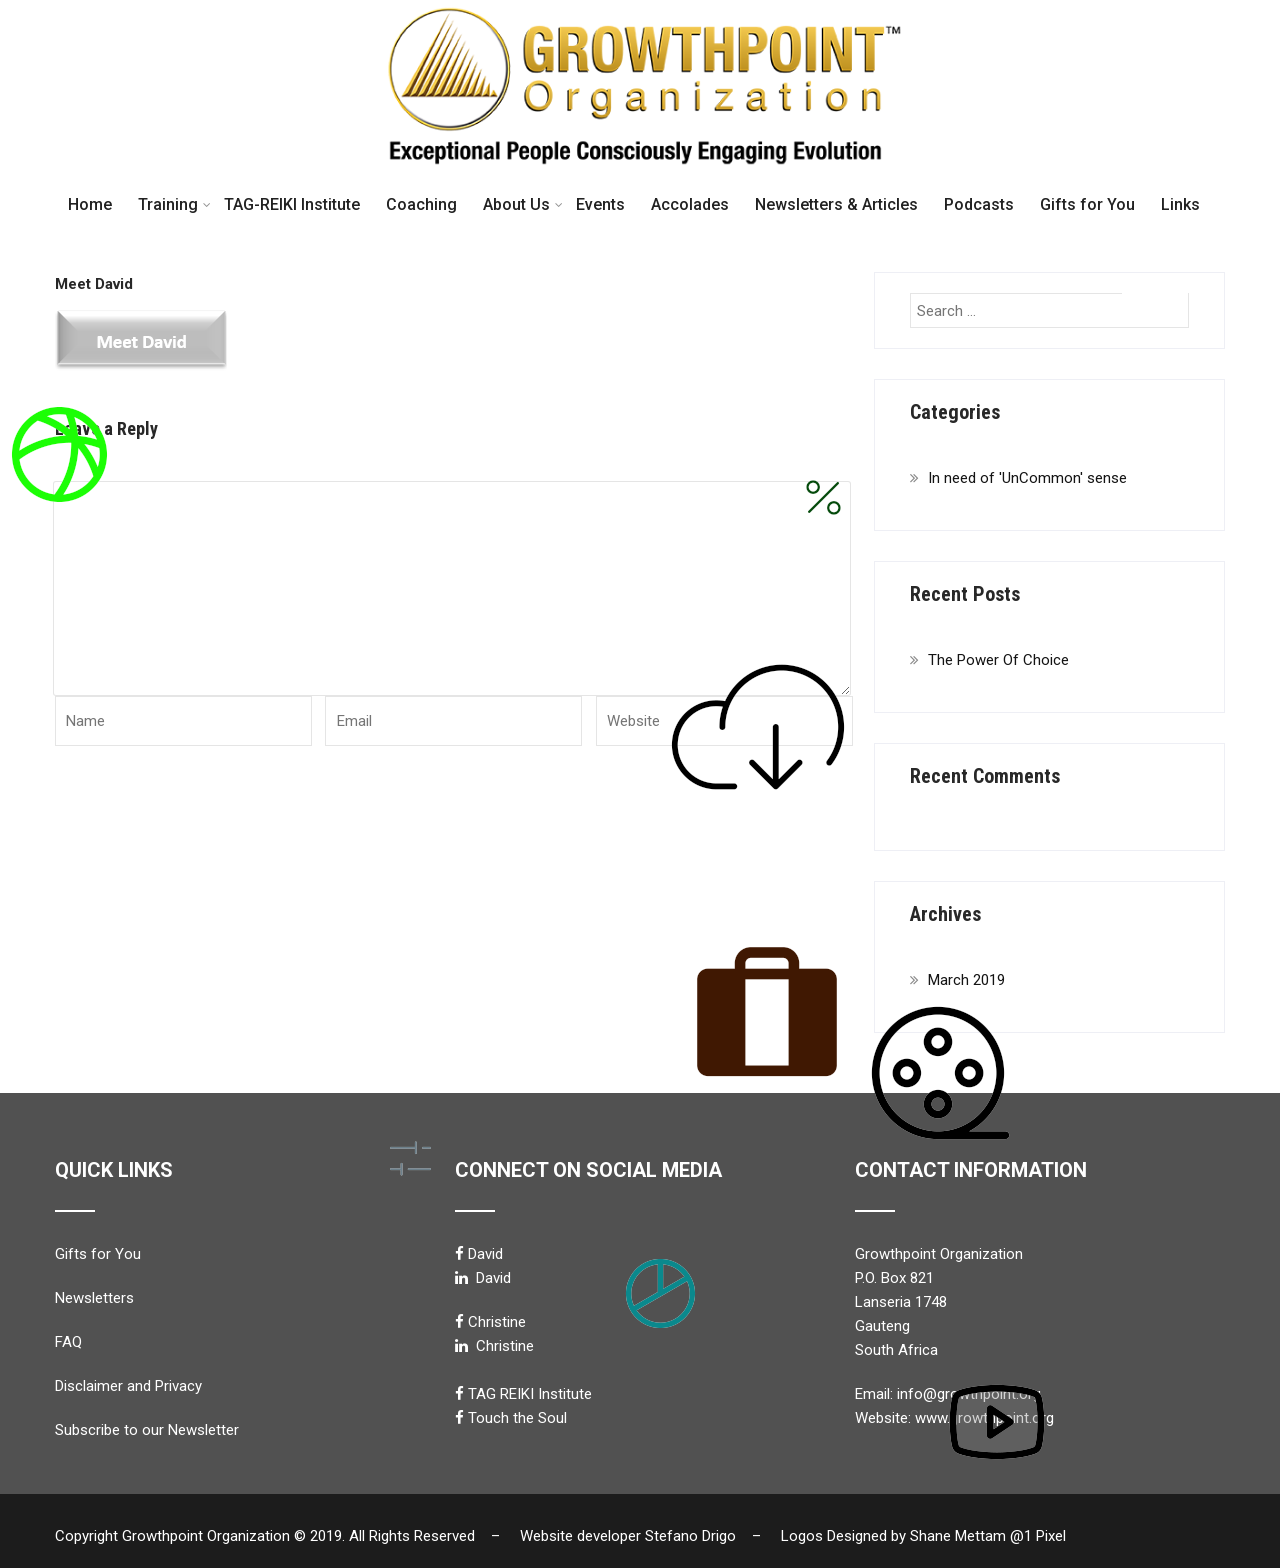  Describe the element at coordinates (660, 1293) in the screenshot. I see `view analytics or statistics breakdown` at that location.